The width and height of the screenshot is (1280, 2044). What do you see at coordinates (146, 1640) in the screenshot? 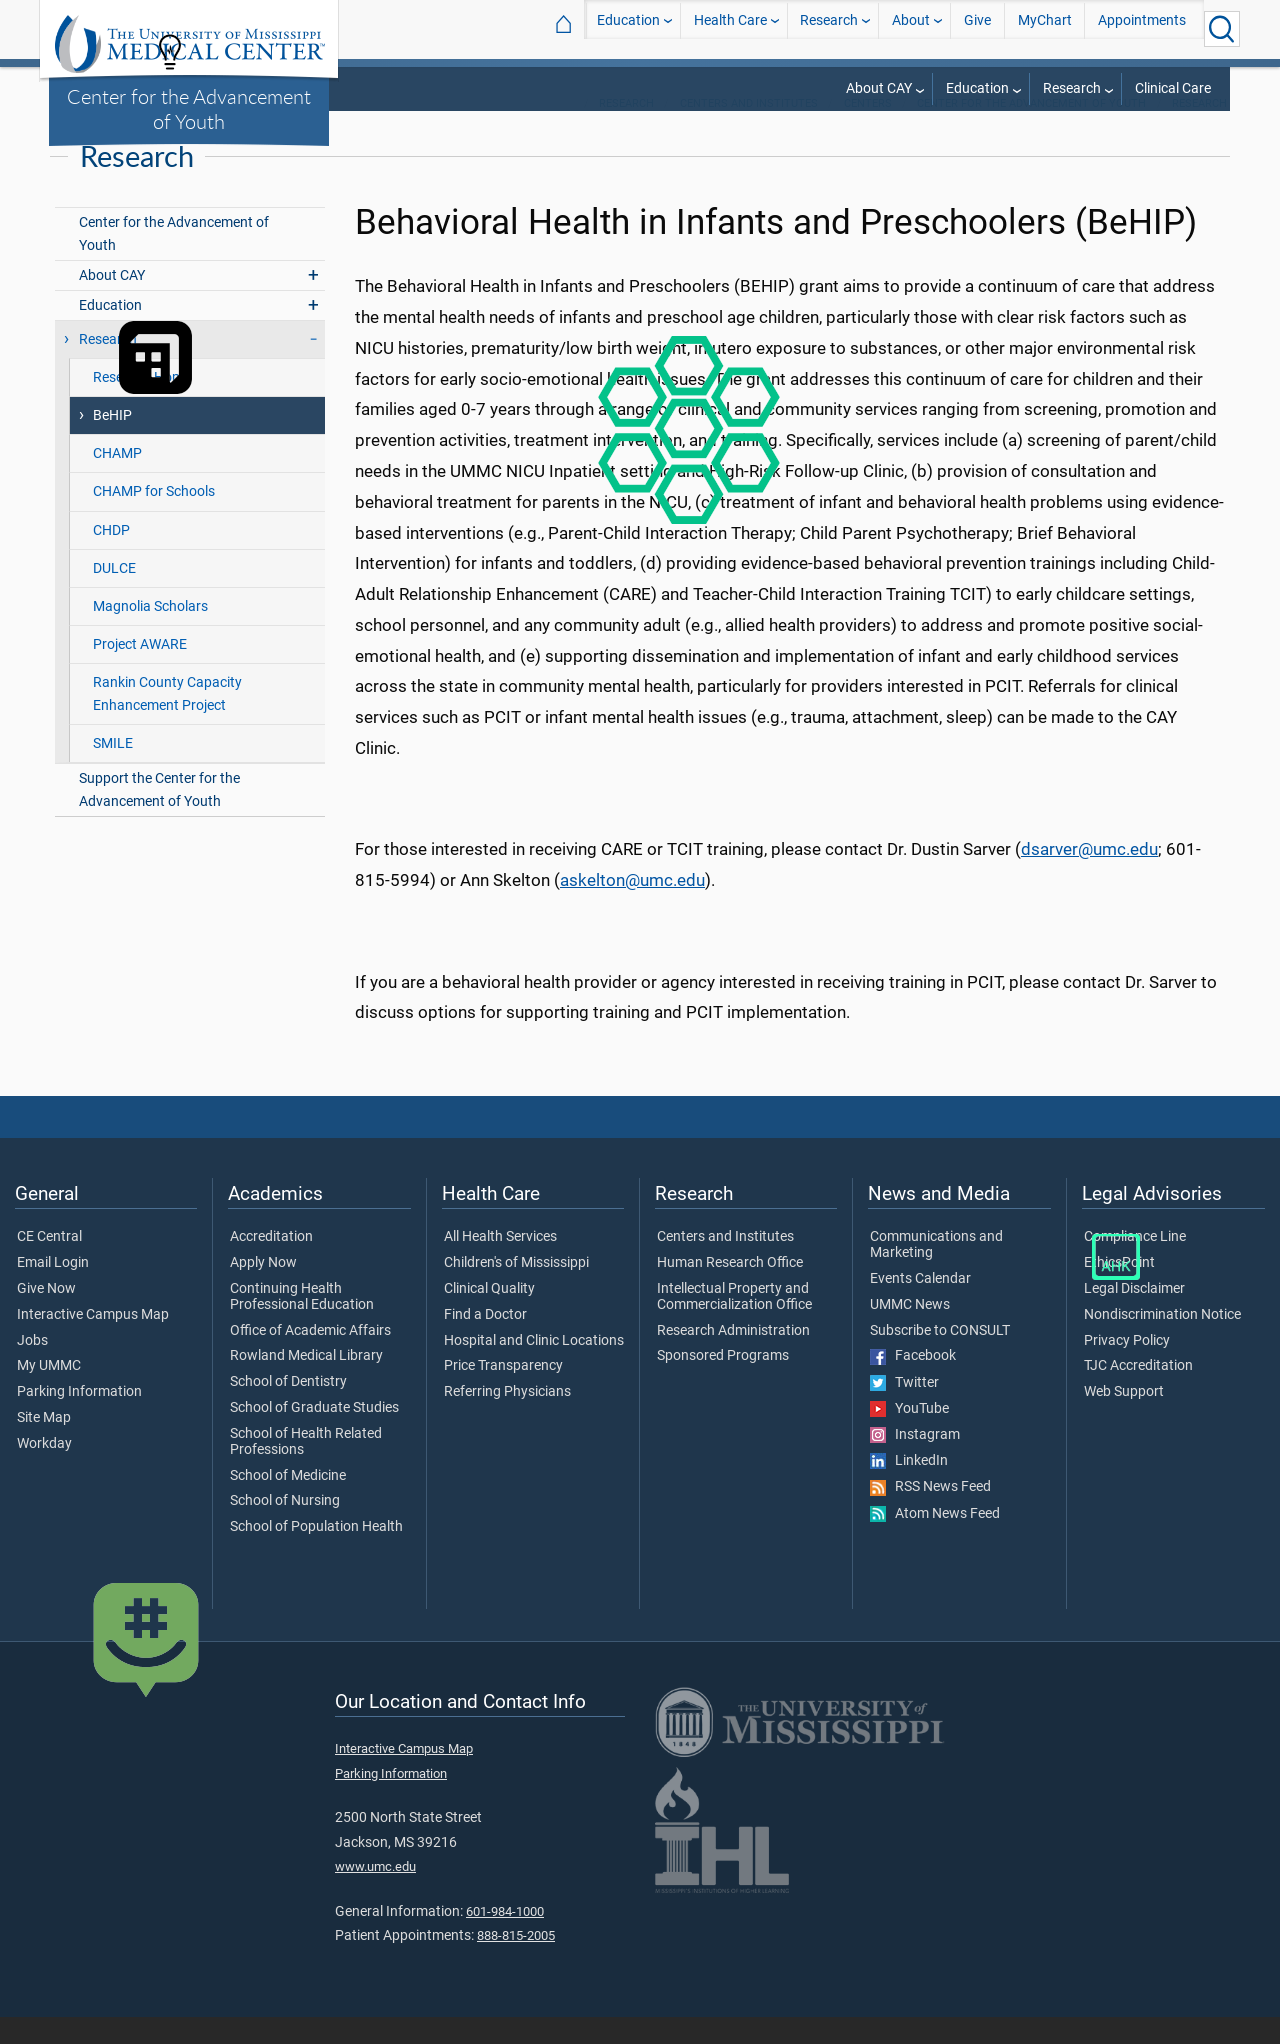
I see `open GroupMe messaging app` at bounding box center [146, 1640].